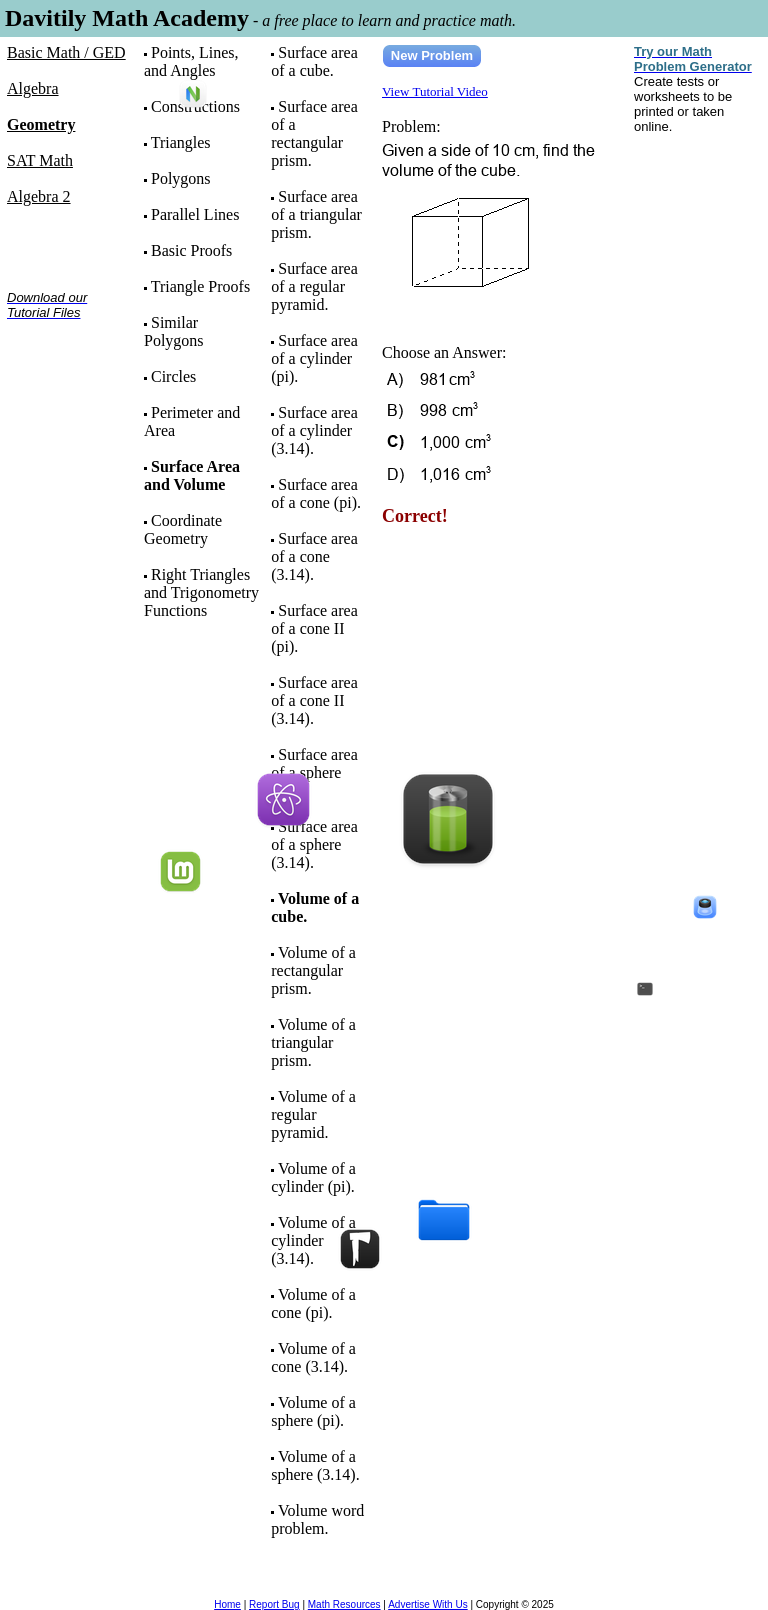  Describe the element at coordinates (180, 871) in the screenshot. I see `open linux mint application` at that location.